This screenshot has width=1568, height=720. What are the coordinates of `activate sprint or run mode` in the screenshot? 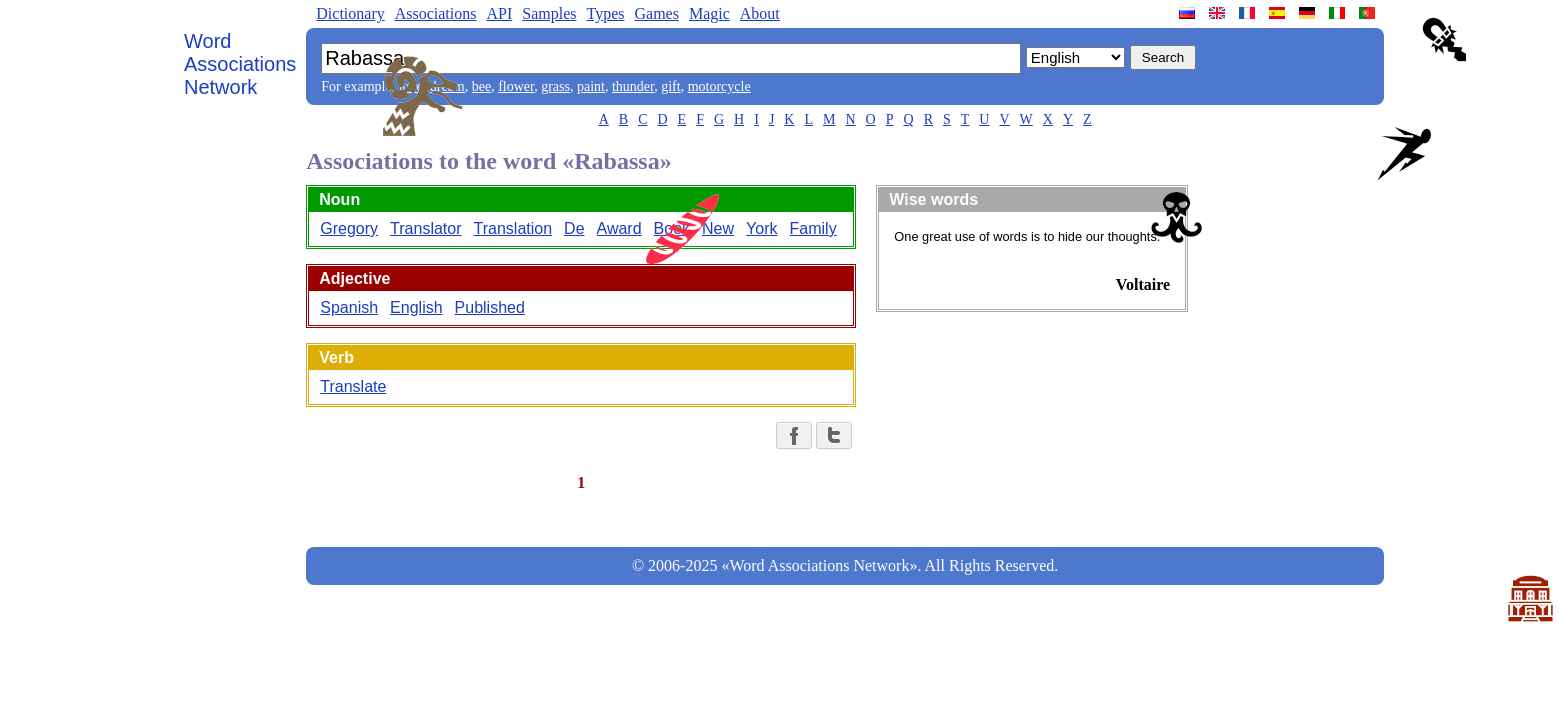 It's located at (1404, 154).